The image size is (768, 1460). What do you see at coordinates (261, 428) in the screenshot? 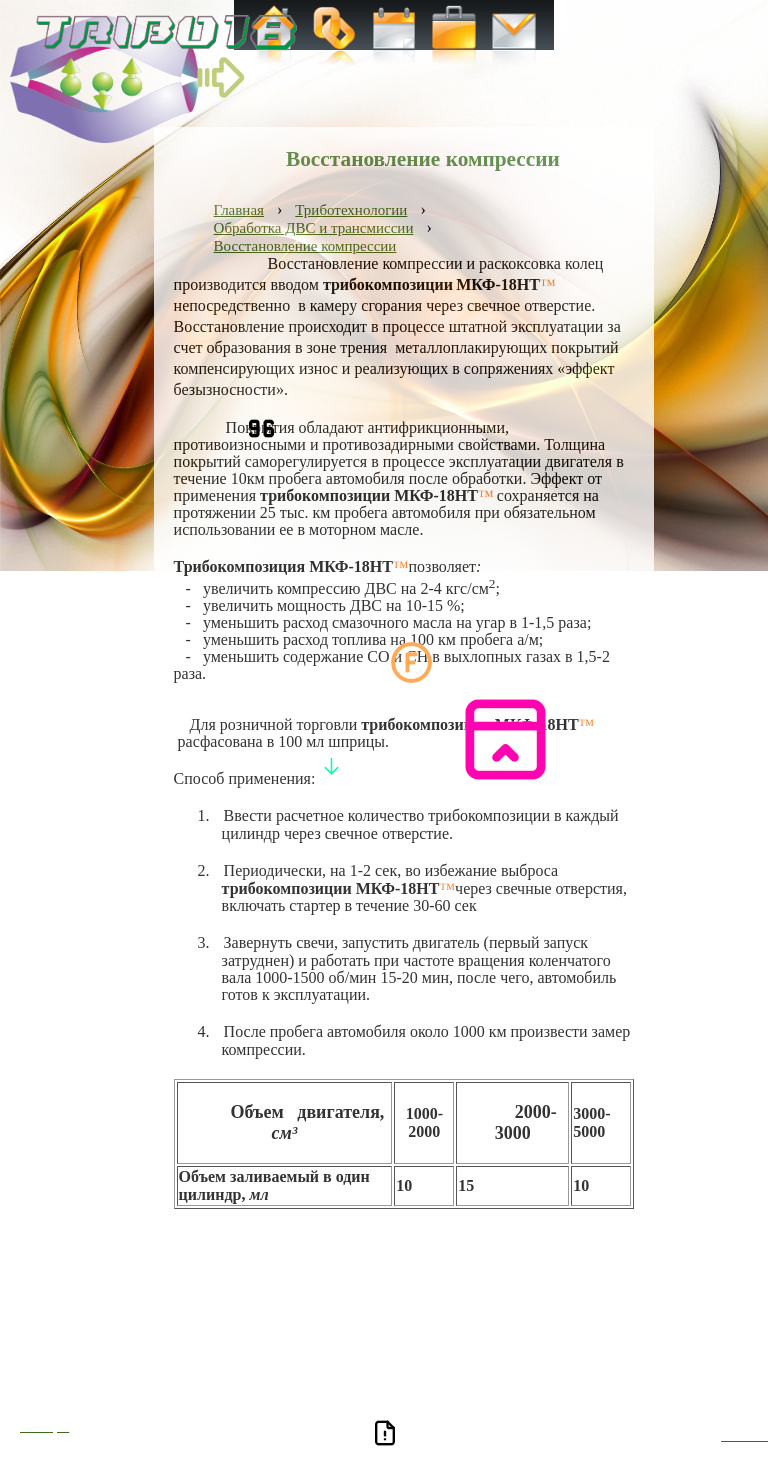
I see `displays the number 96 as a label or count indicator` at bounding box center [261, 428].